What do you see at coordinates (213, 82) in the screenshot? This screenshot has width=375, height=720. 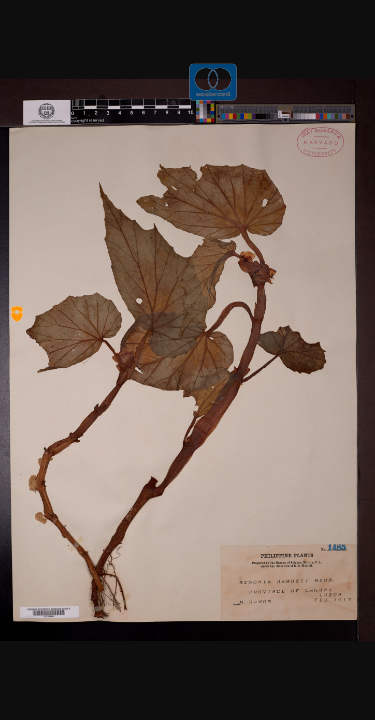 I see `pay with mastercard` at bounding box center [213, 82].